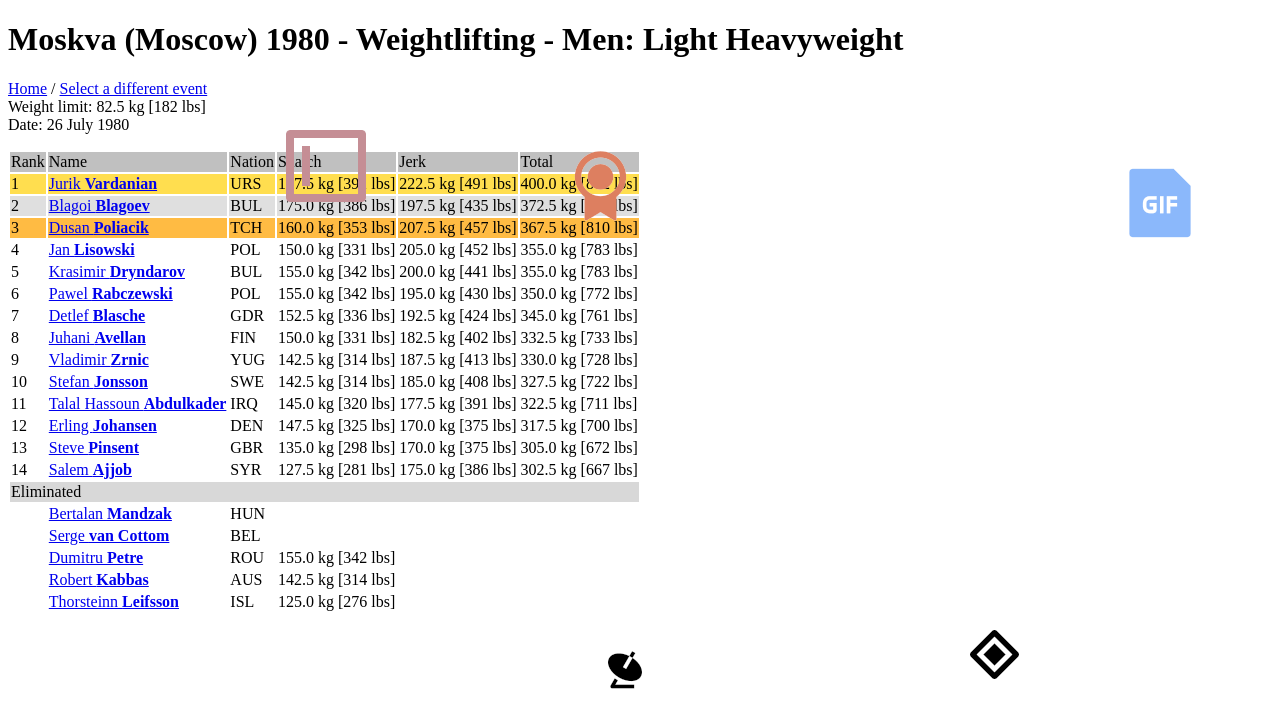  What do you see at coordinates (994, 654) in the screenshot?
I see `google nearby sharing feature` at bounding box center [994, 654].